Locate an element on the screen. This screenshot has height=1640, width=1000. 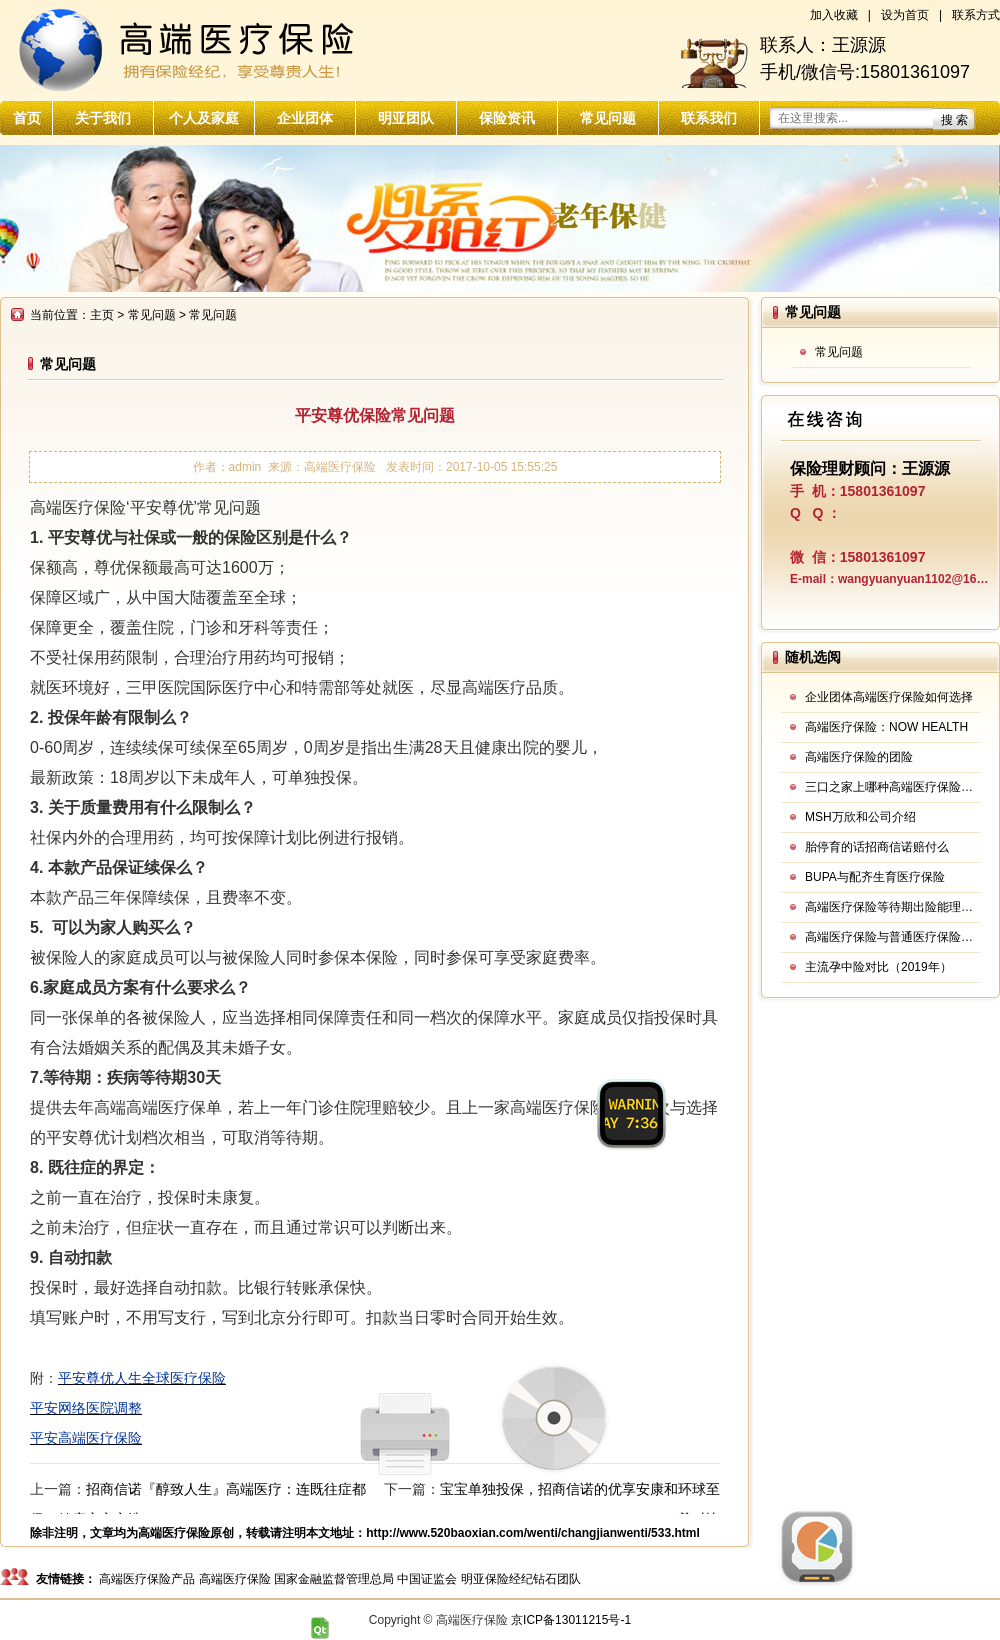
print the current file or document is located at coordinates (405, 1434).